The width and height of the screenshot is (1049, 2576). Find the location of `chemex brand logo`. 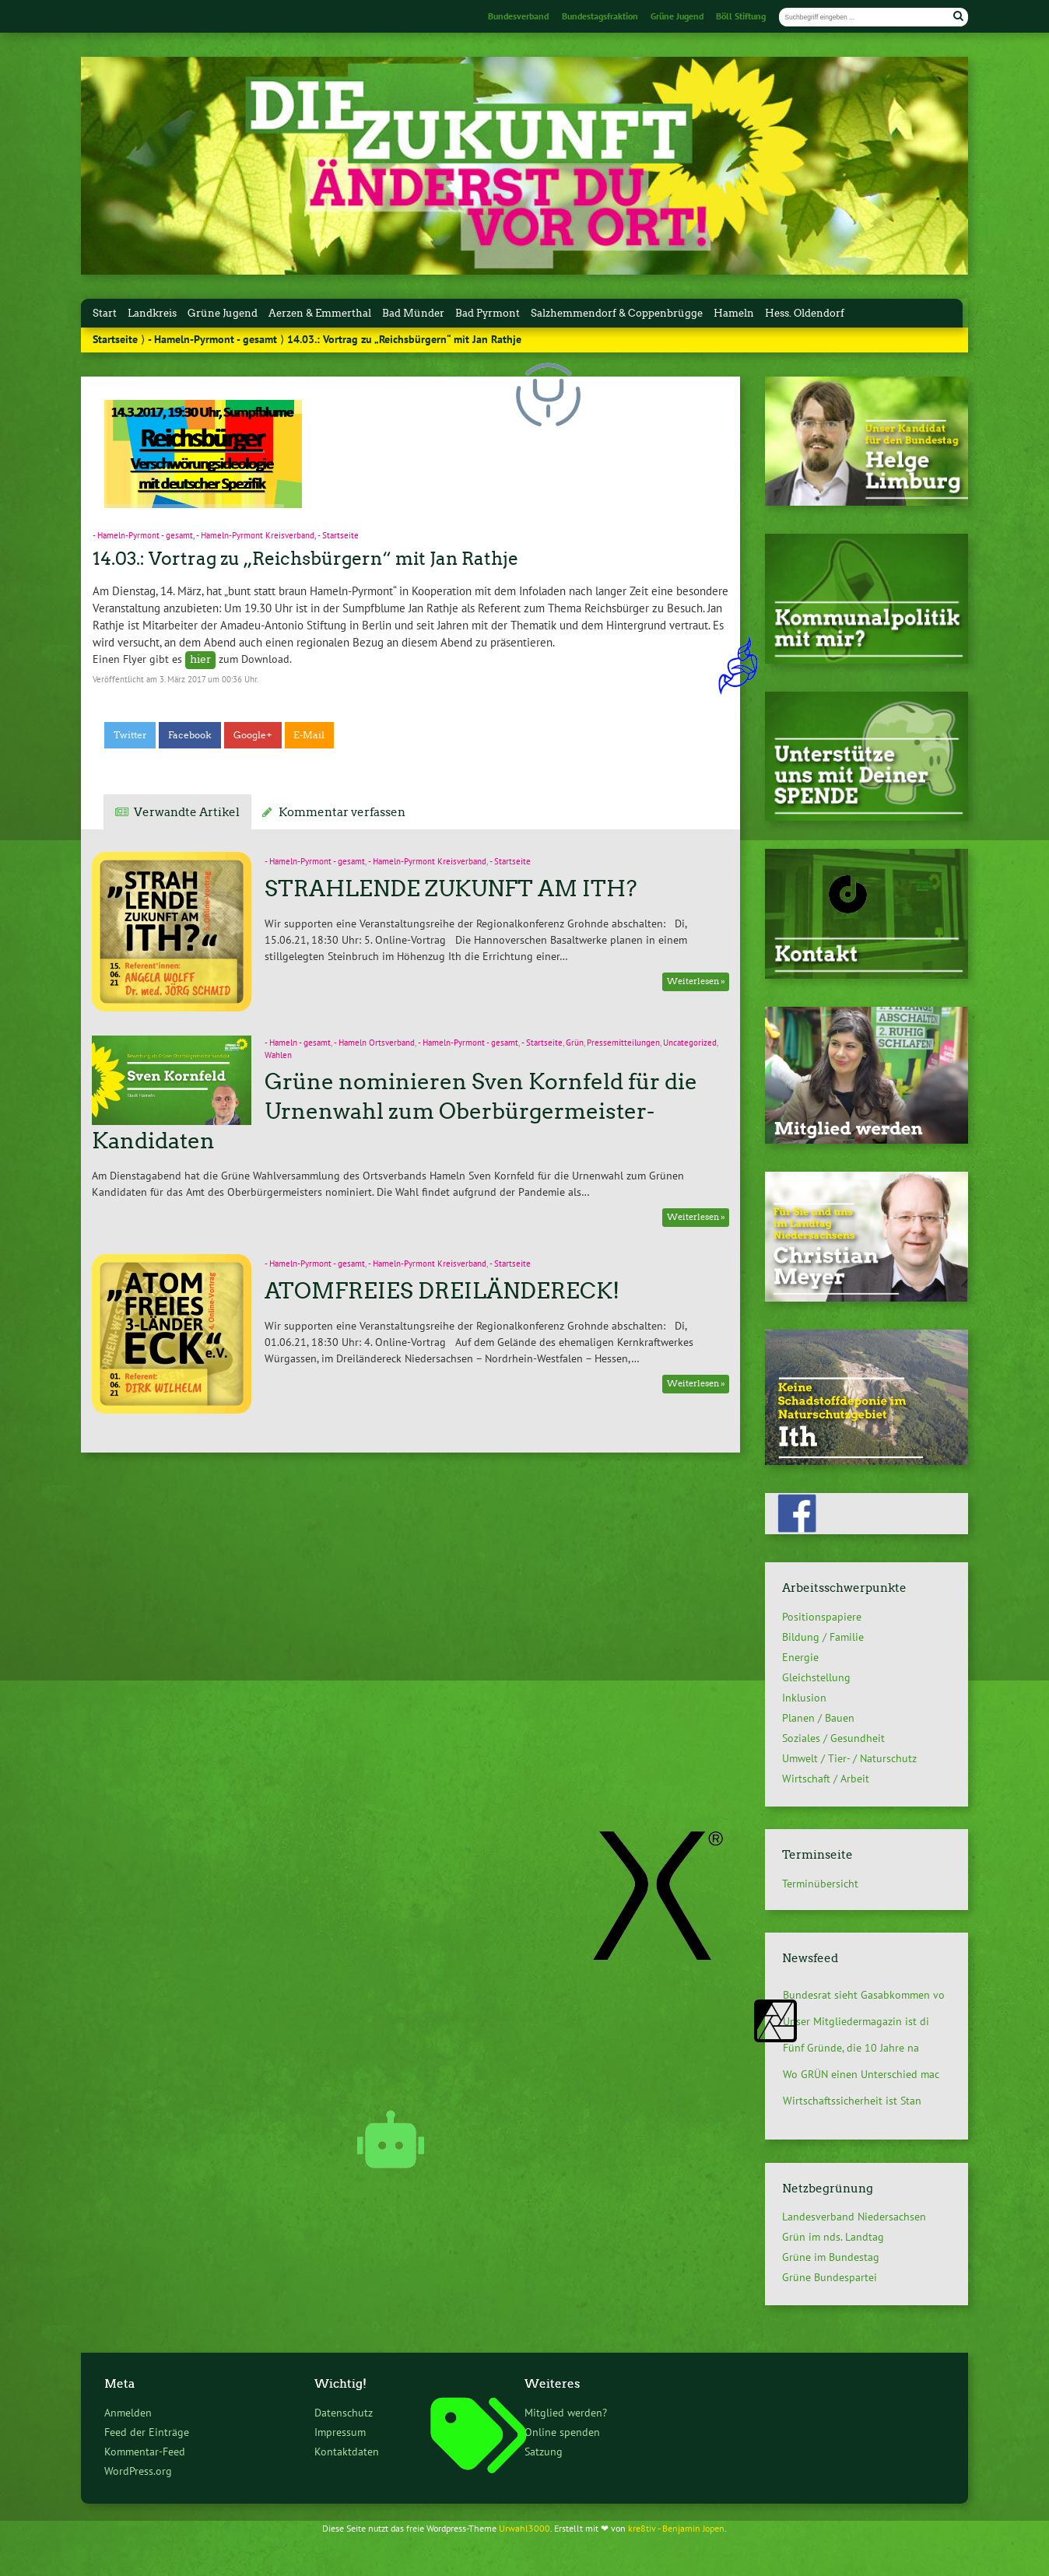

chemex brand logo is located at coordinates (658, 1895).